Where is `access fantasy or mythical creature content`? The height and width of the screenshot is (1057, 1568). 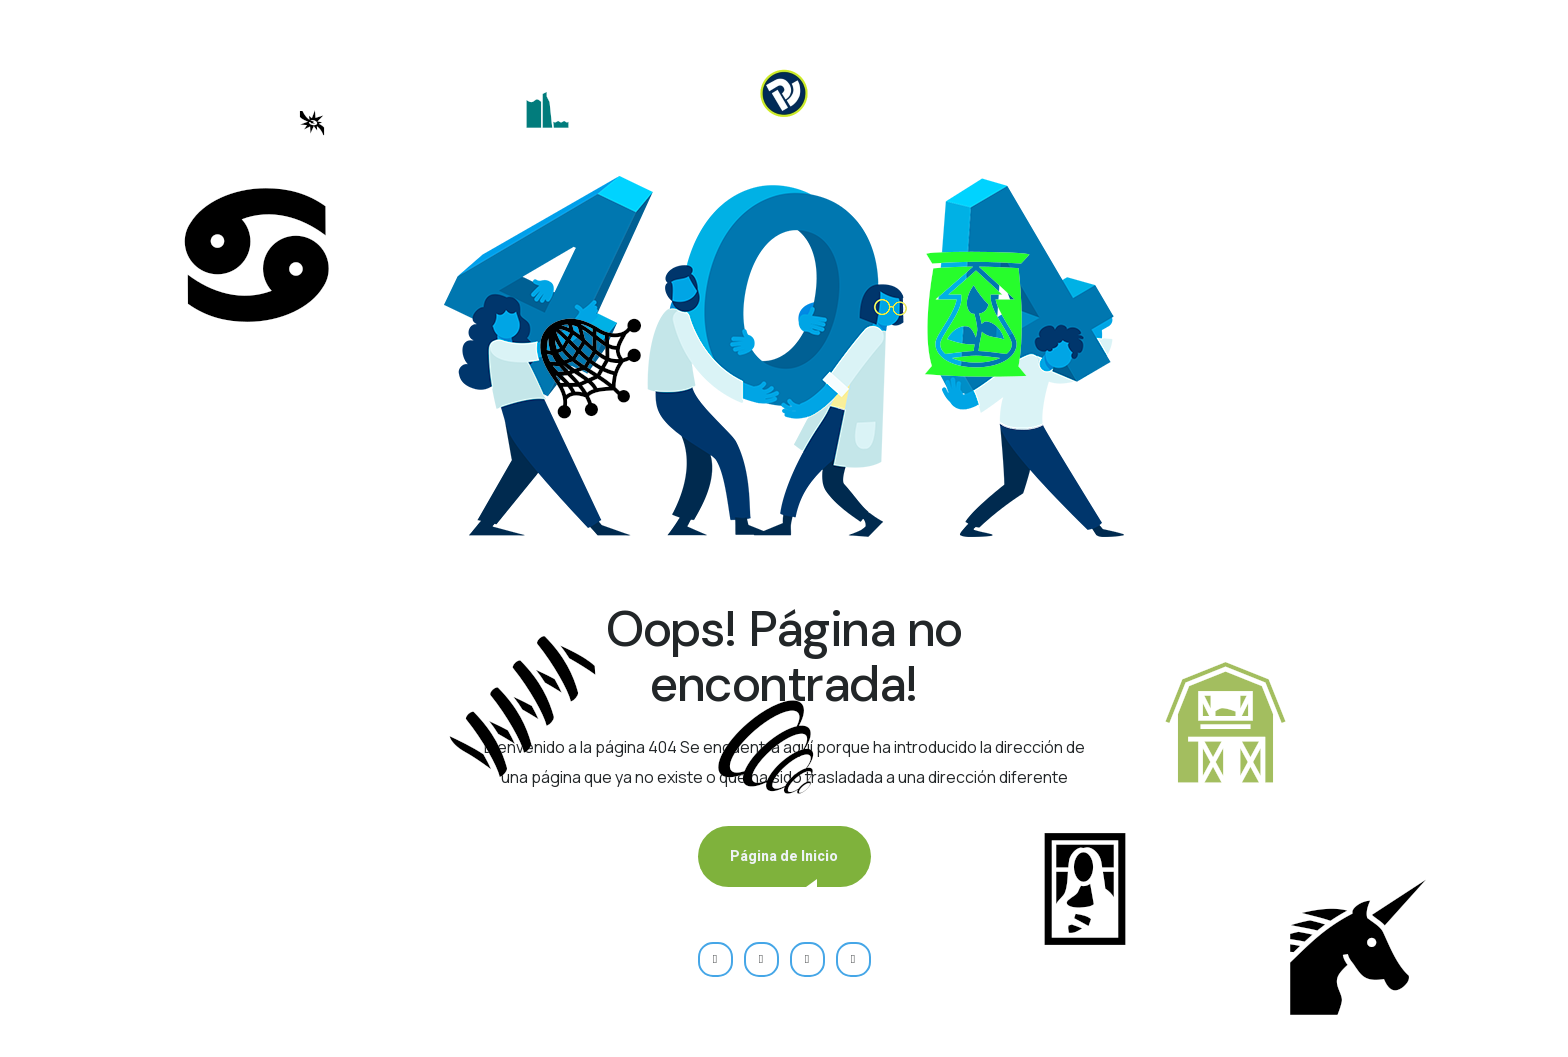
access fantasy or mythical creature content is located at coordinates (1358, 947).